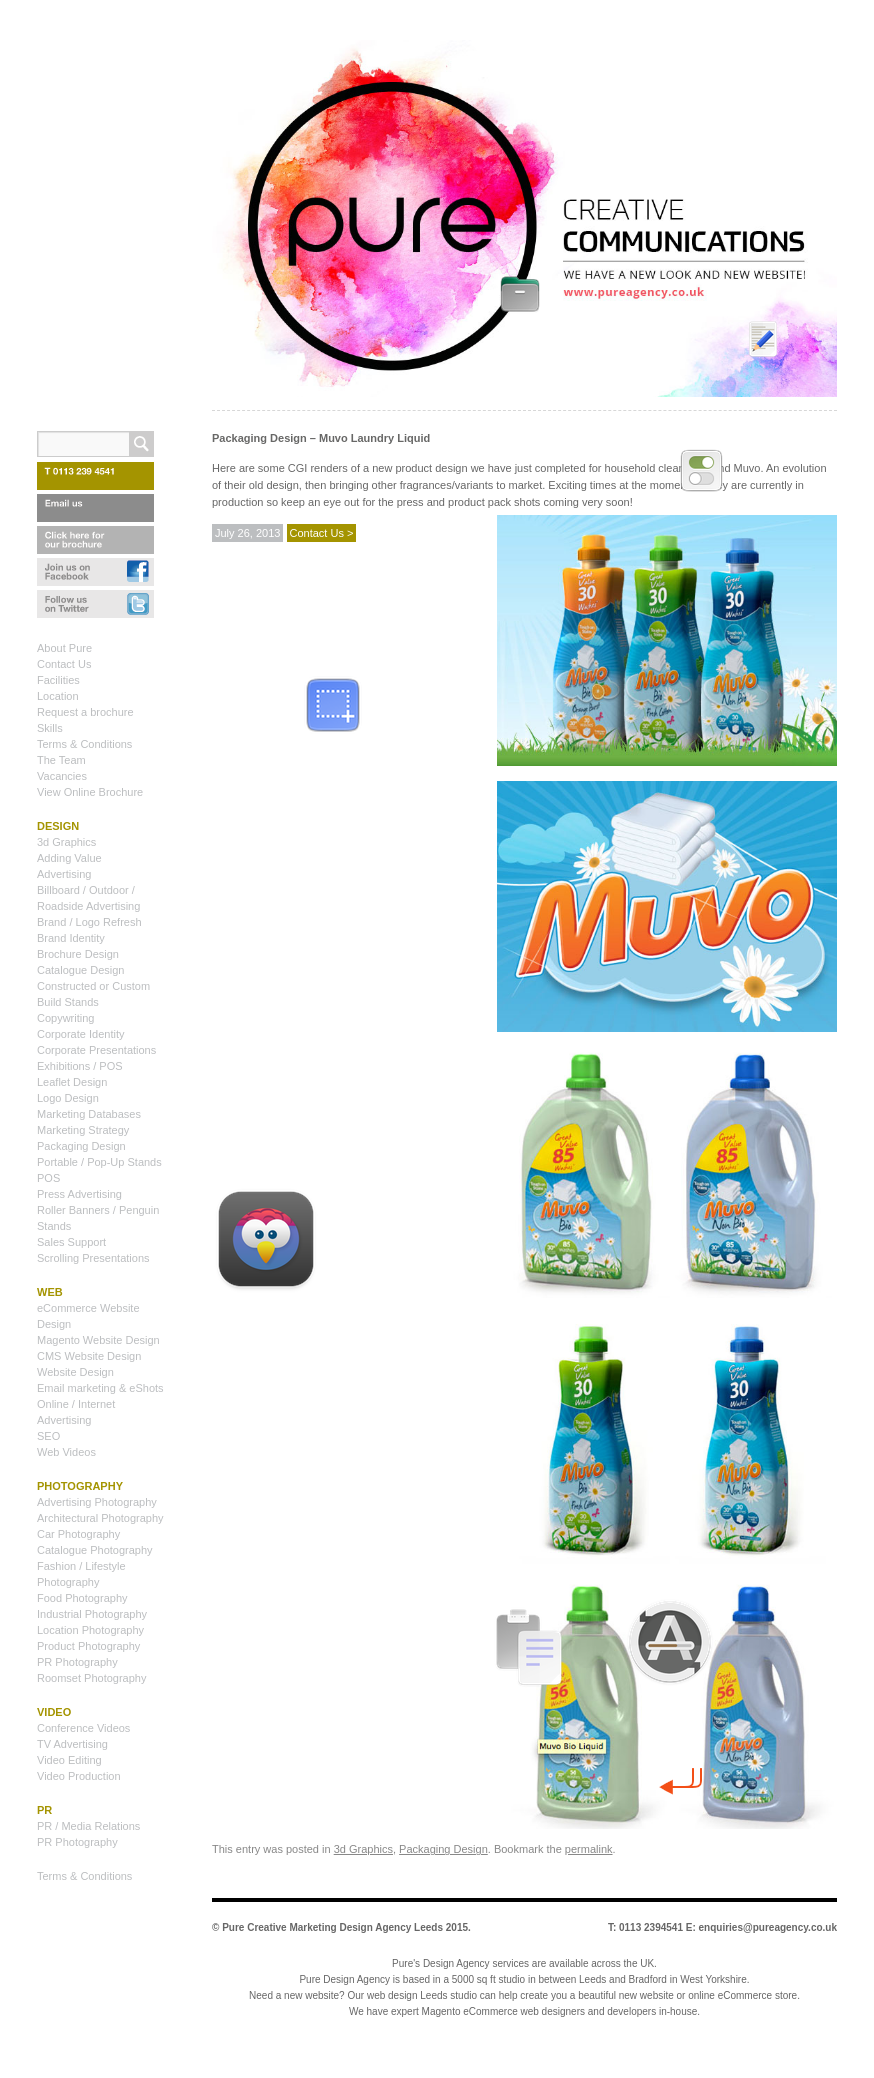 This screenshot has width=874, height=2078. What do you see at coordinates (266, 1239) in the screenshot?
I see `open corebird twitter client` at bounding box center [266, 1239].